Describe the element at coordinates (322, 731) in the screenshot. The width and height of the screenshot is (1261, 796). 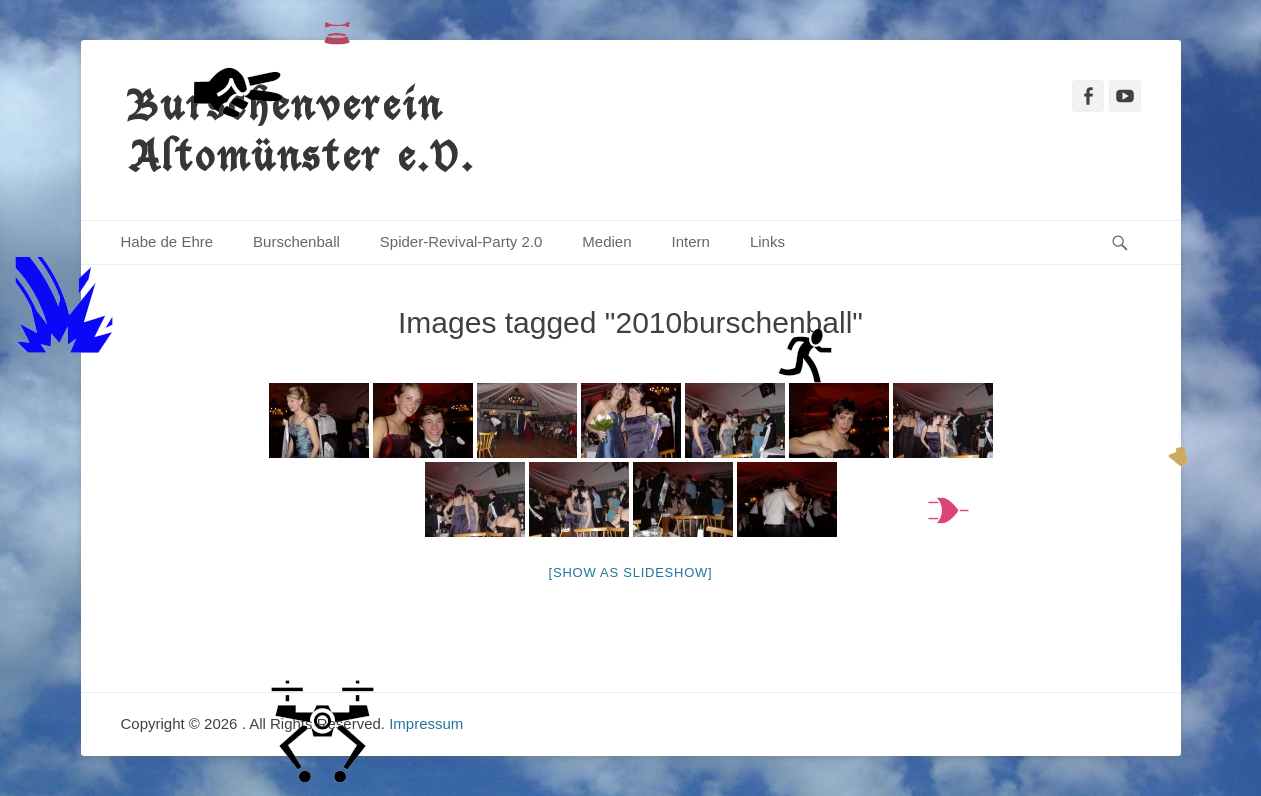
I see `track your drone delivery status` at that location.